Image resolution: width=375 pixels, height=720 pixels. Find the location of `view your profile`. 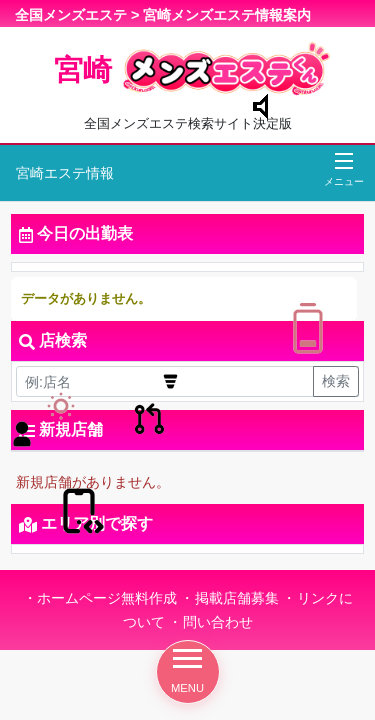

view your profile is located at coordinates (22, 434).